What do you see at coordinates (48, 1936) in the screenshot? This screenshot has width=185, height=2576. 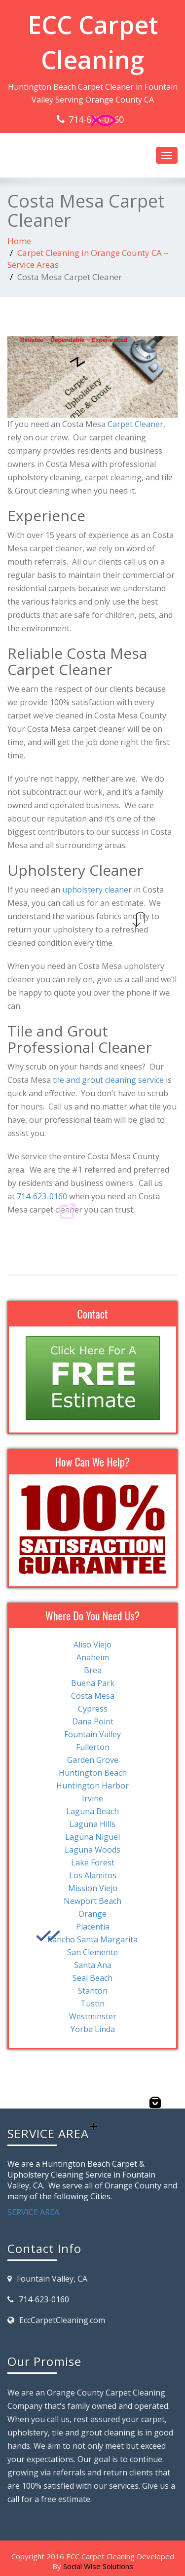 I see `indicates multiple items selected or completed` at bounding box center [48, 1936].